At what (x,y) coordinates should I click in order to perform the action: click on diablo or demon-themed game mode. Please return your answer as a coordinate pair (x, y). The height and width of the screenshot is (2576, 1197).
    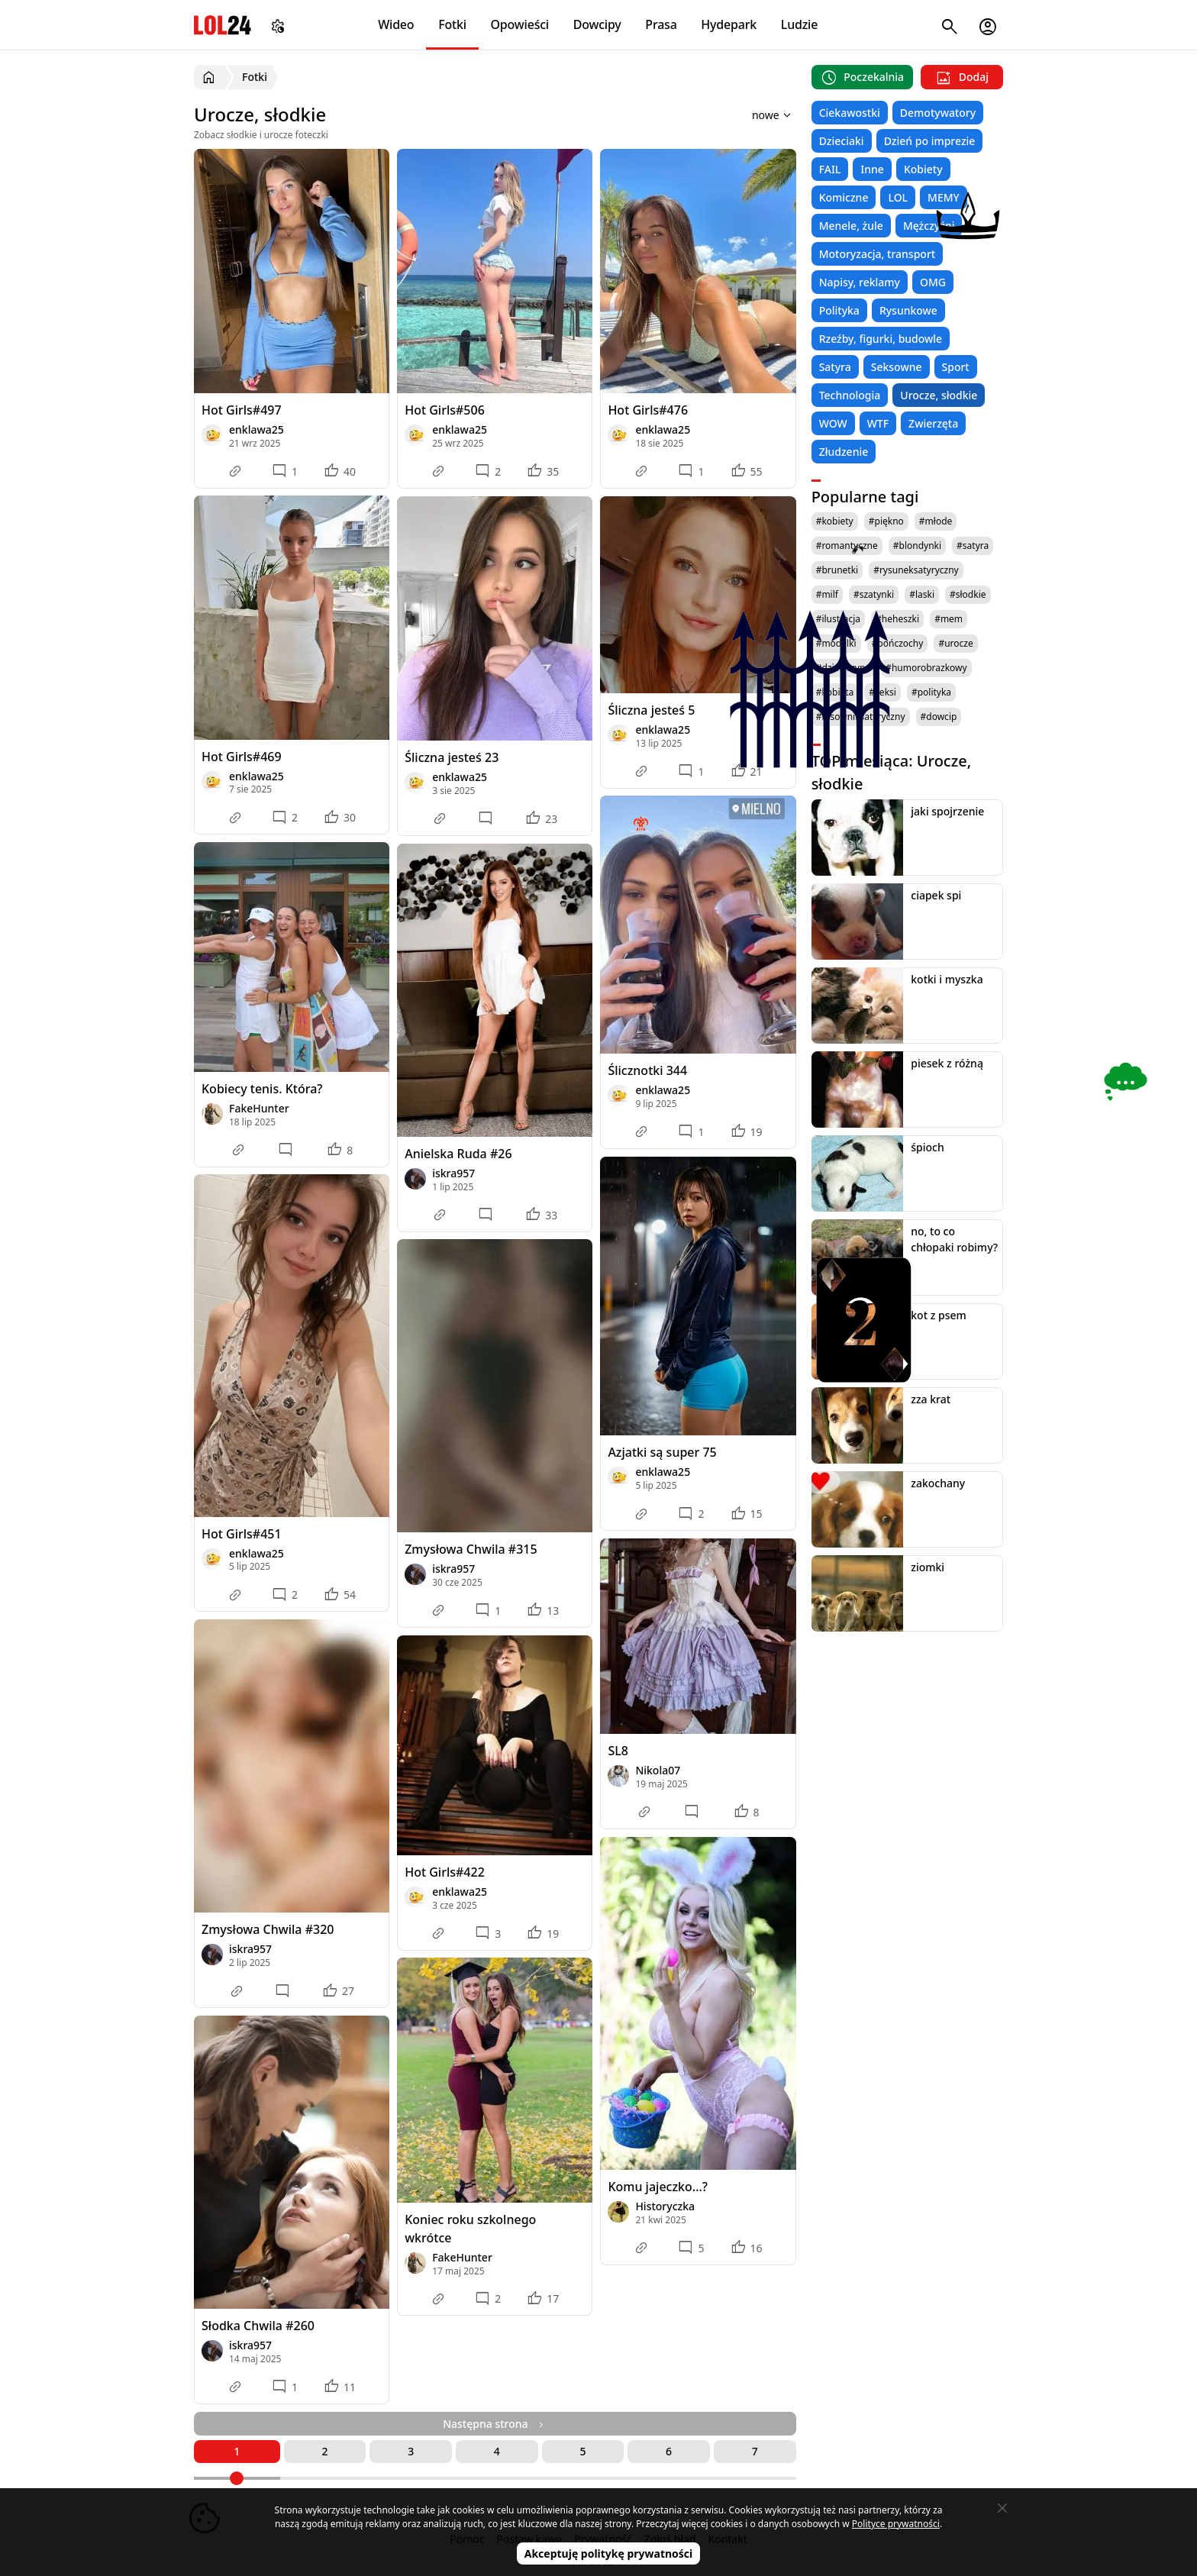
    Looking at the image, I should click on (640, 823).